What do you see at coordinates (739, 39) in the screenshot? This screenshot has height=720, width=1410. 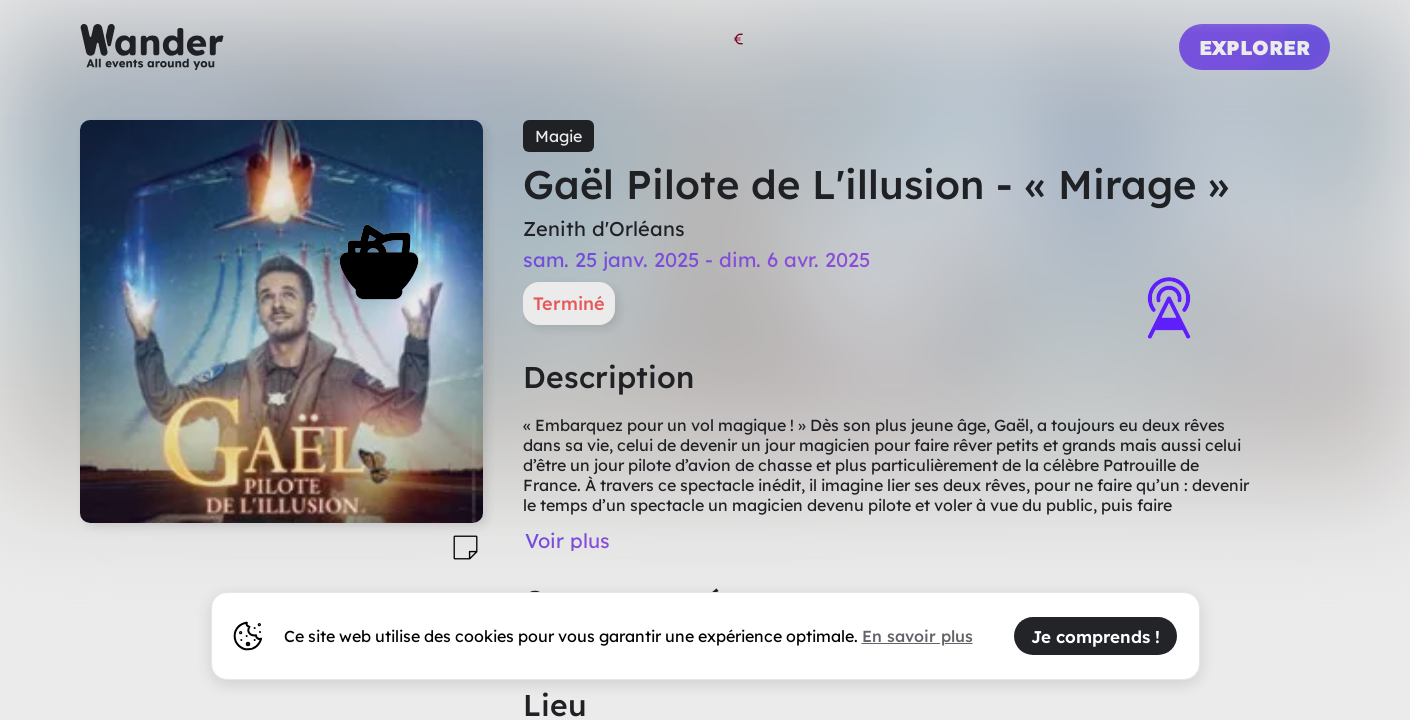 I see `view price in euros` at bounding box center [739, 39].